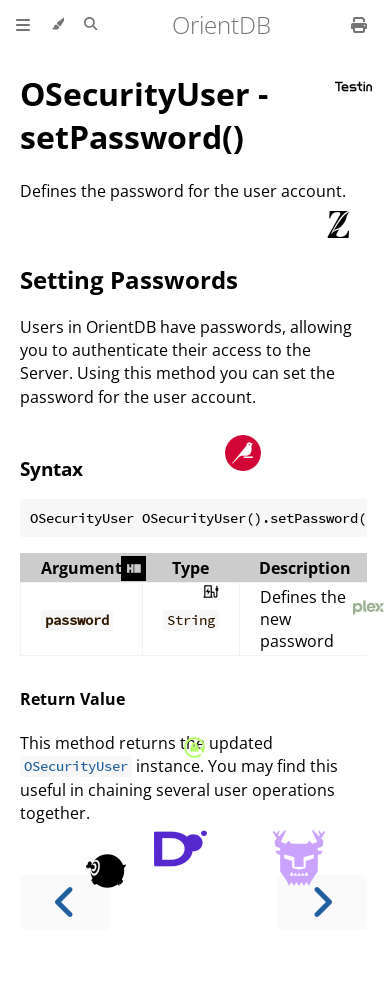 Image resolution: width=387 pixels, height=1002 pixels. Describe the element at coordinates (299, 858) in the screenshot. I see `turso database service logo` at that location.